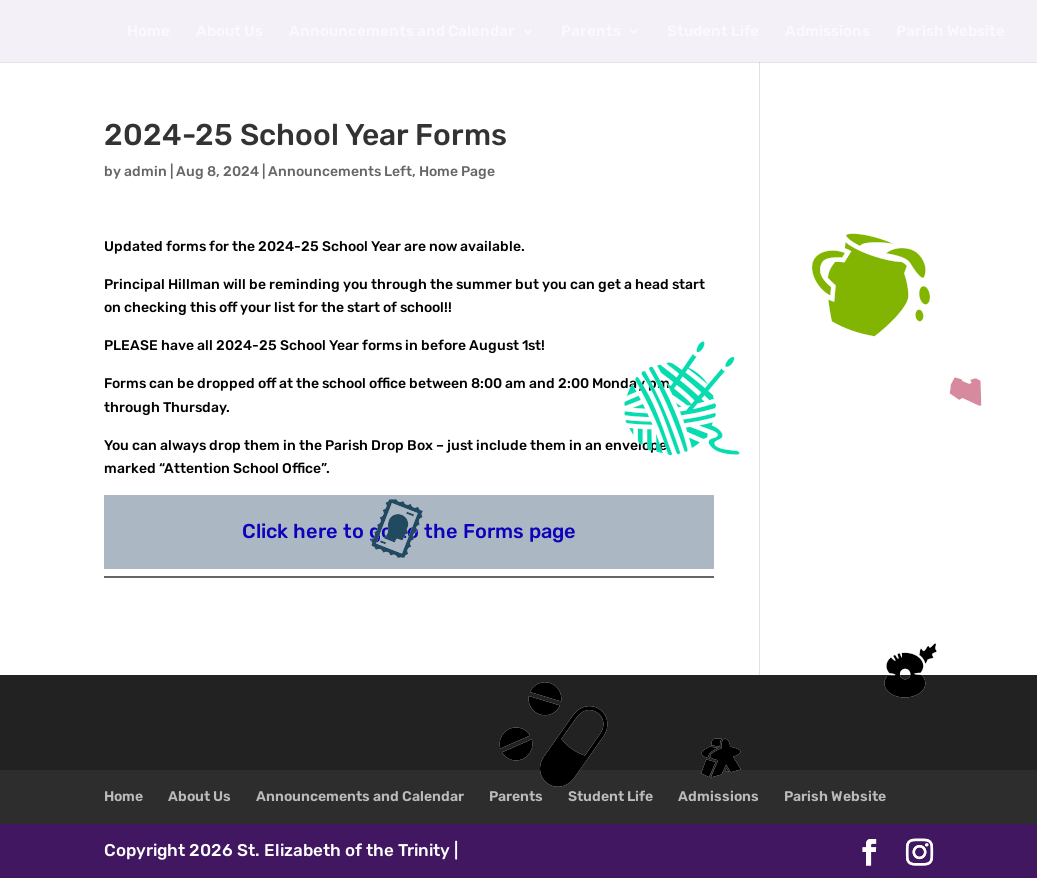  I want to click on indicates watering or irrigation action, so click(871, 285).